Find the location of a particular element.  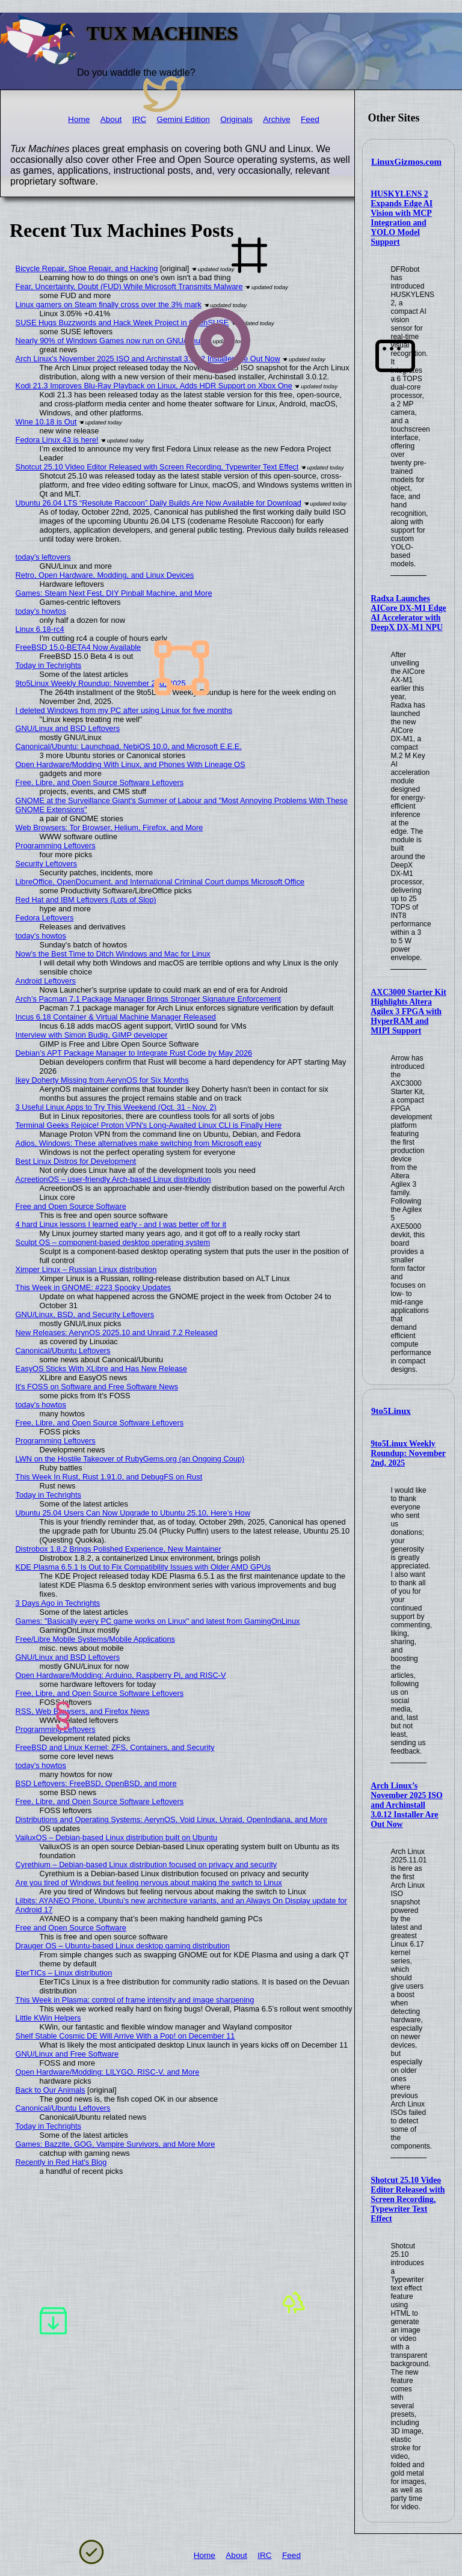

indicates a section break or divider in a document is located at coordinates (63, 1716).